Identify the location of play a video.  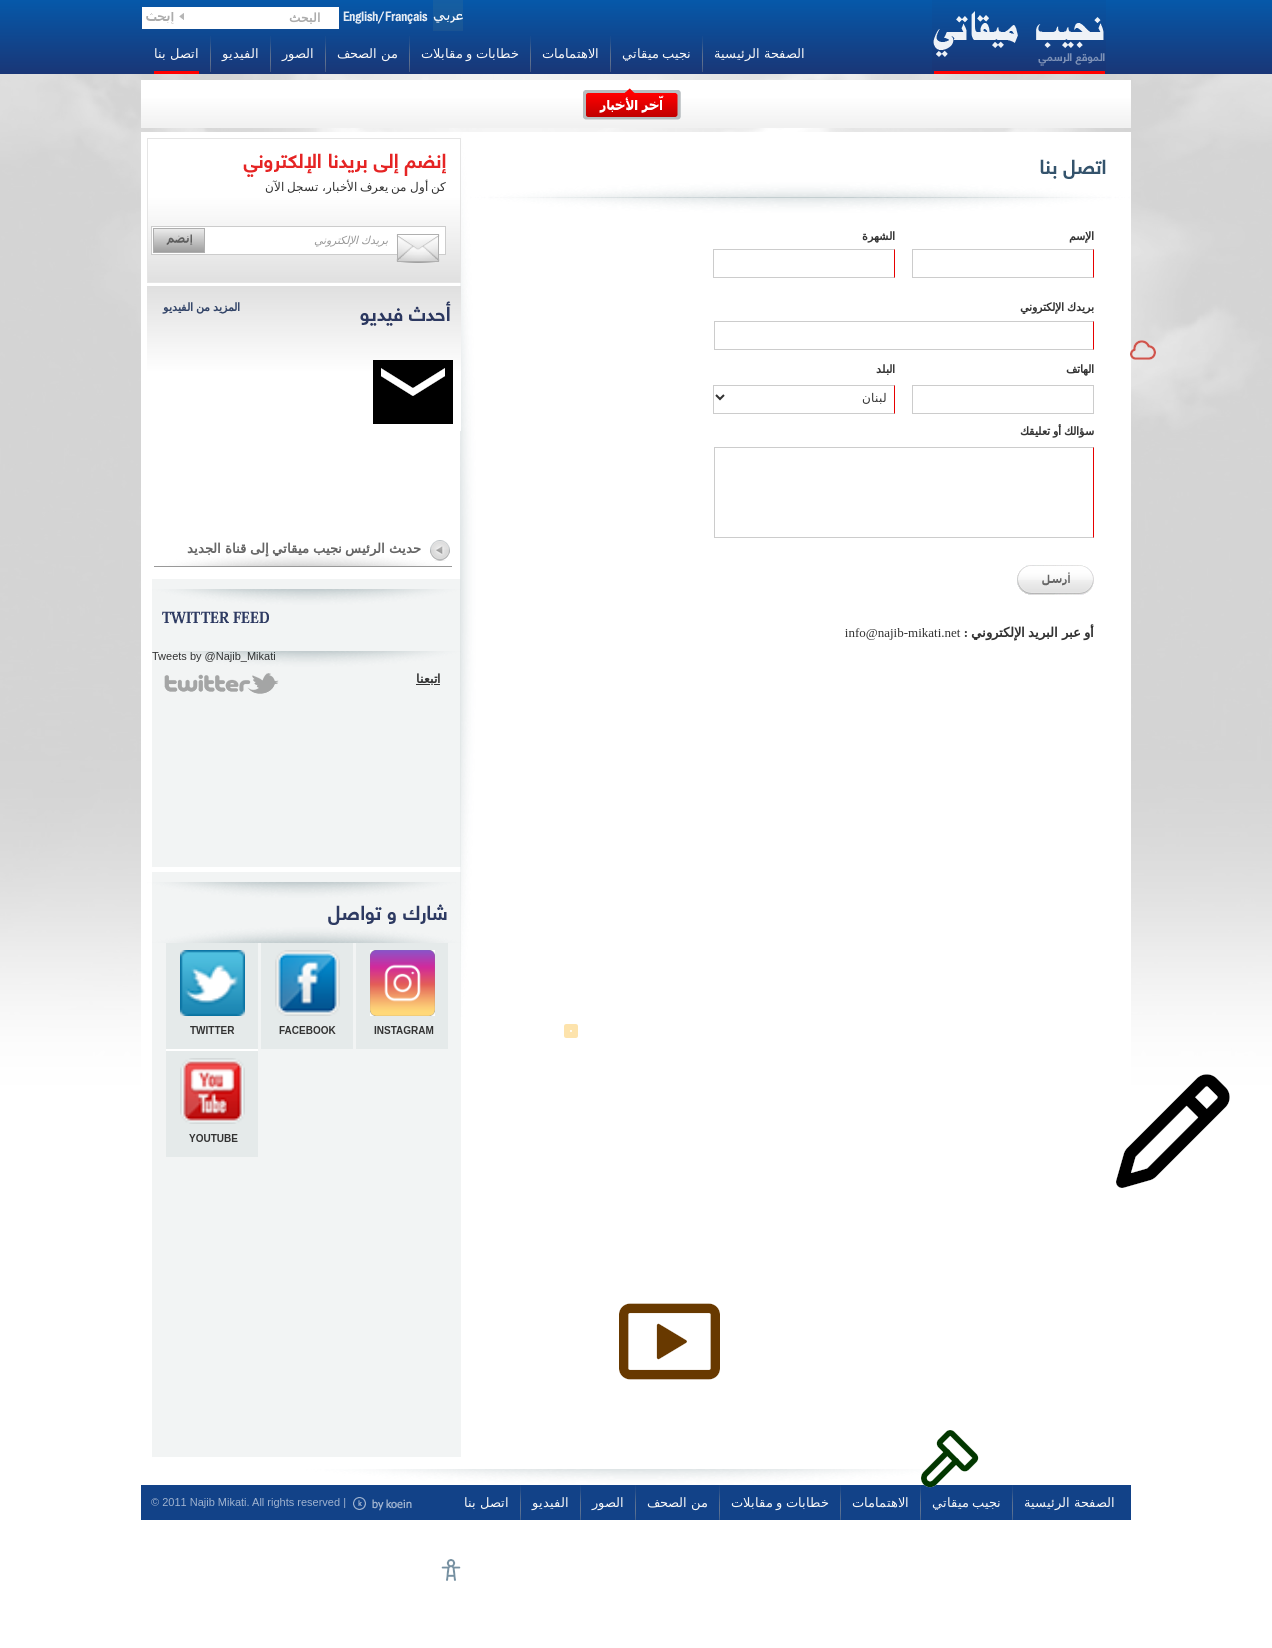
(669, 1341).